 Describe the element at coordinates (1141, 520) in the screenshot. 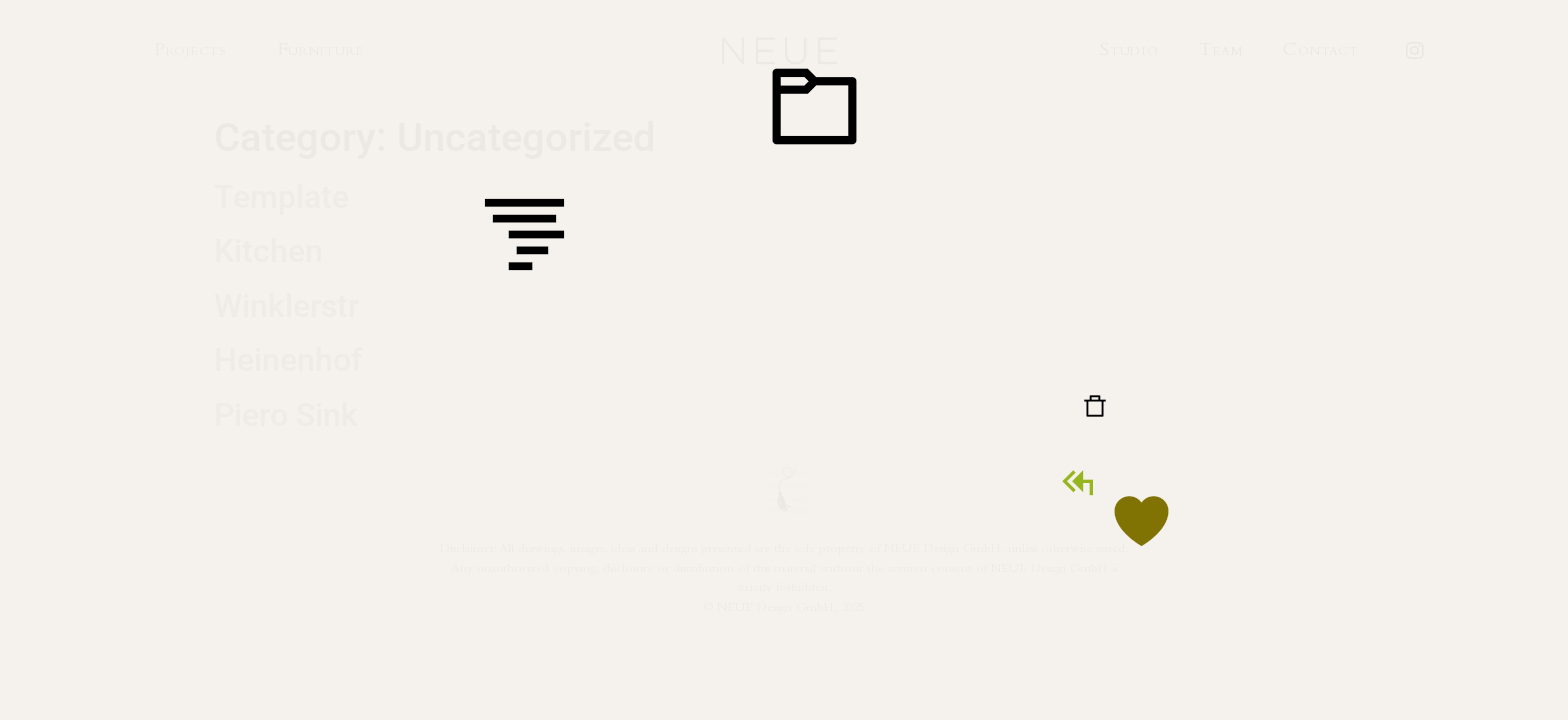

I see `add to favorites` at that location.